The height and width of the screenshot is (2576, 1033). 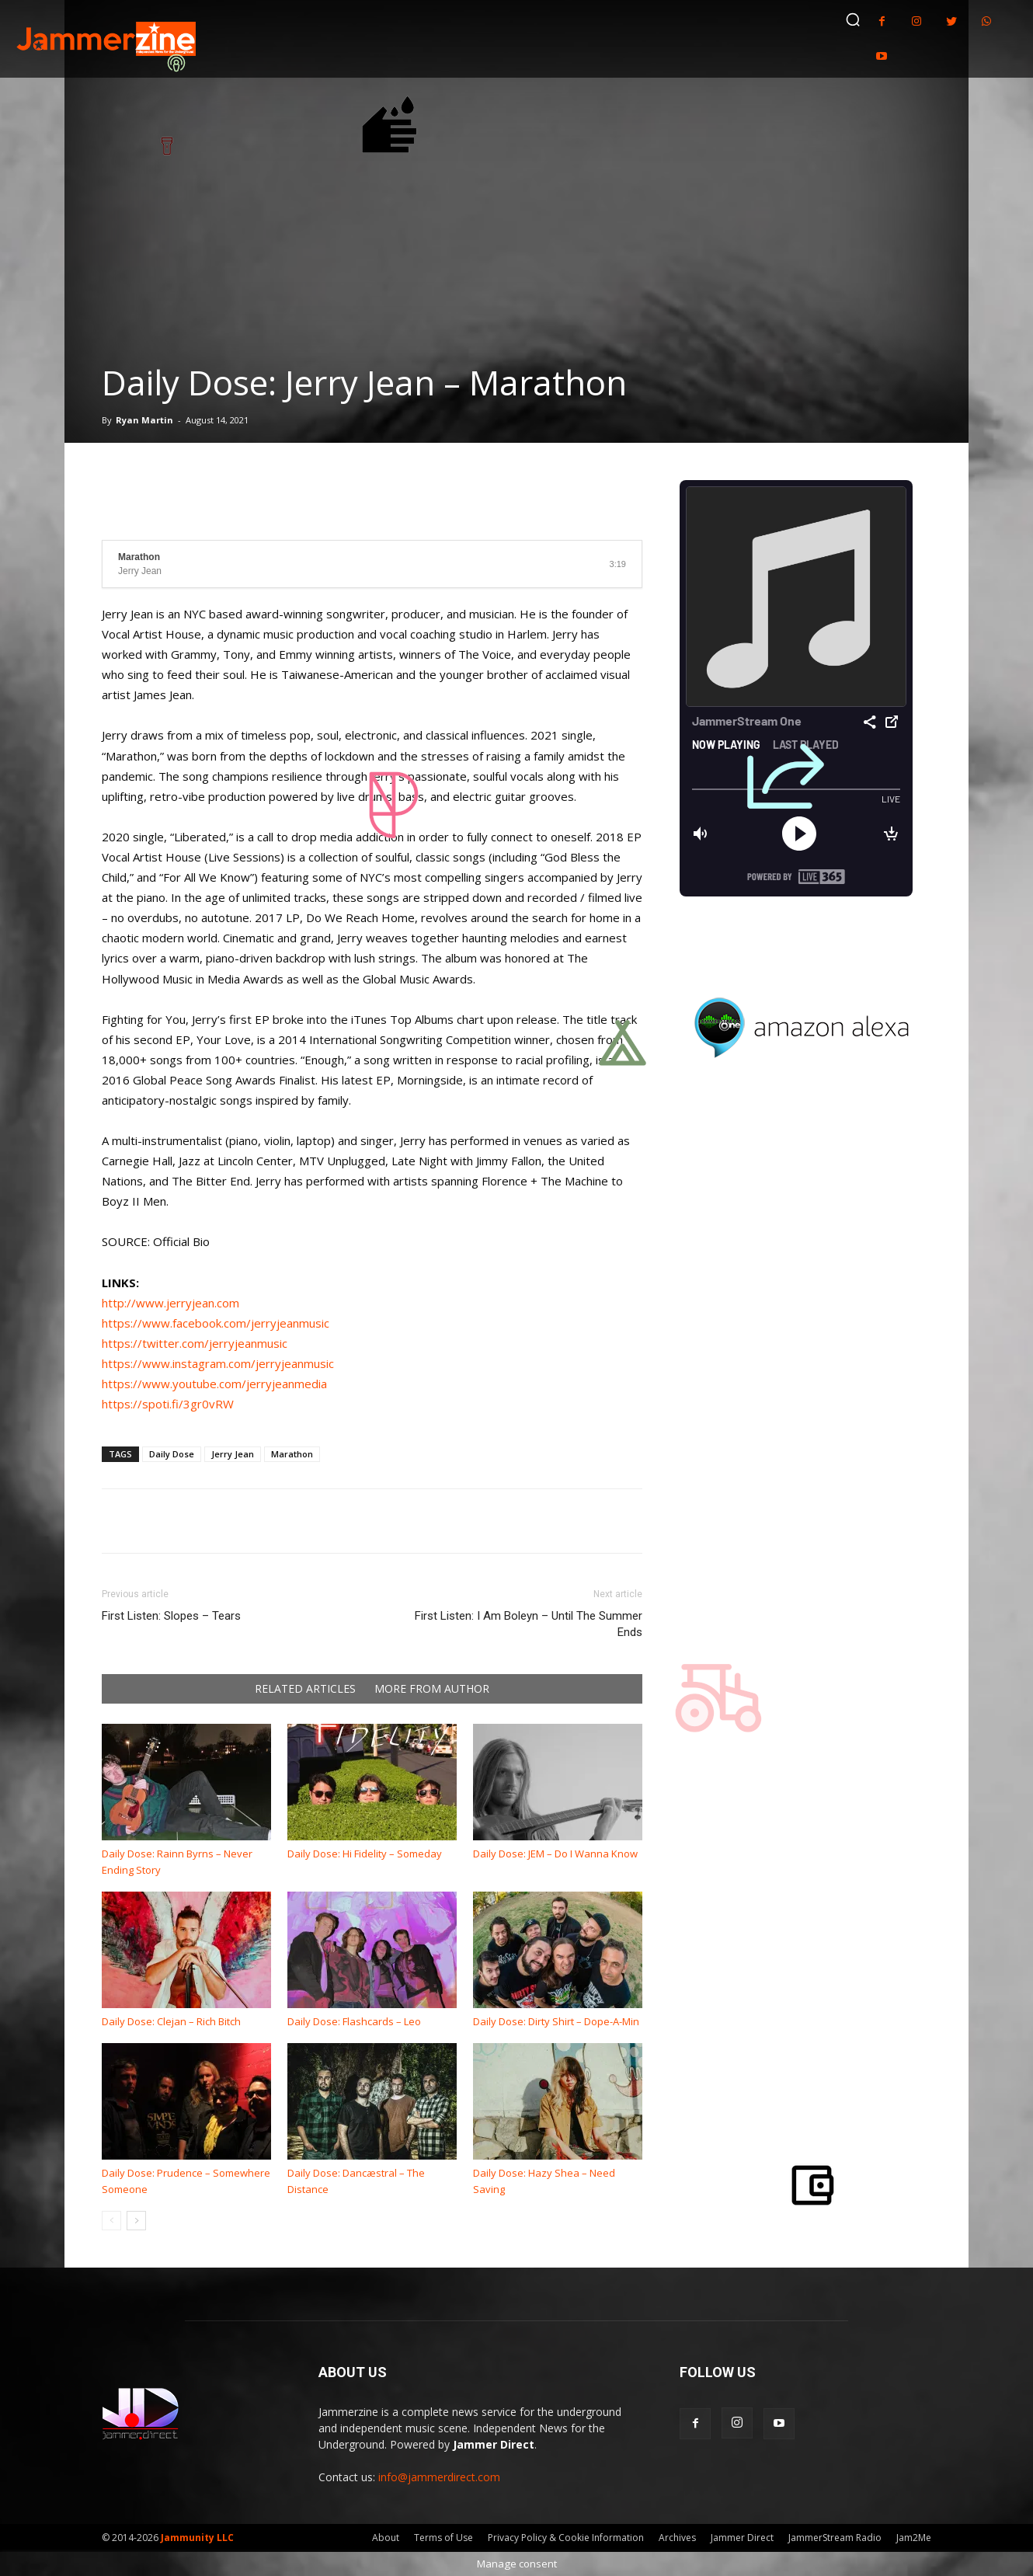 What do you see at coordinates (388, 801) in the screenshot?
I see `phosphor icons logo` at bounding box center [388, 801].